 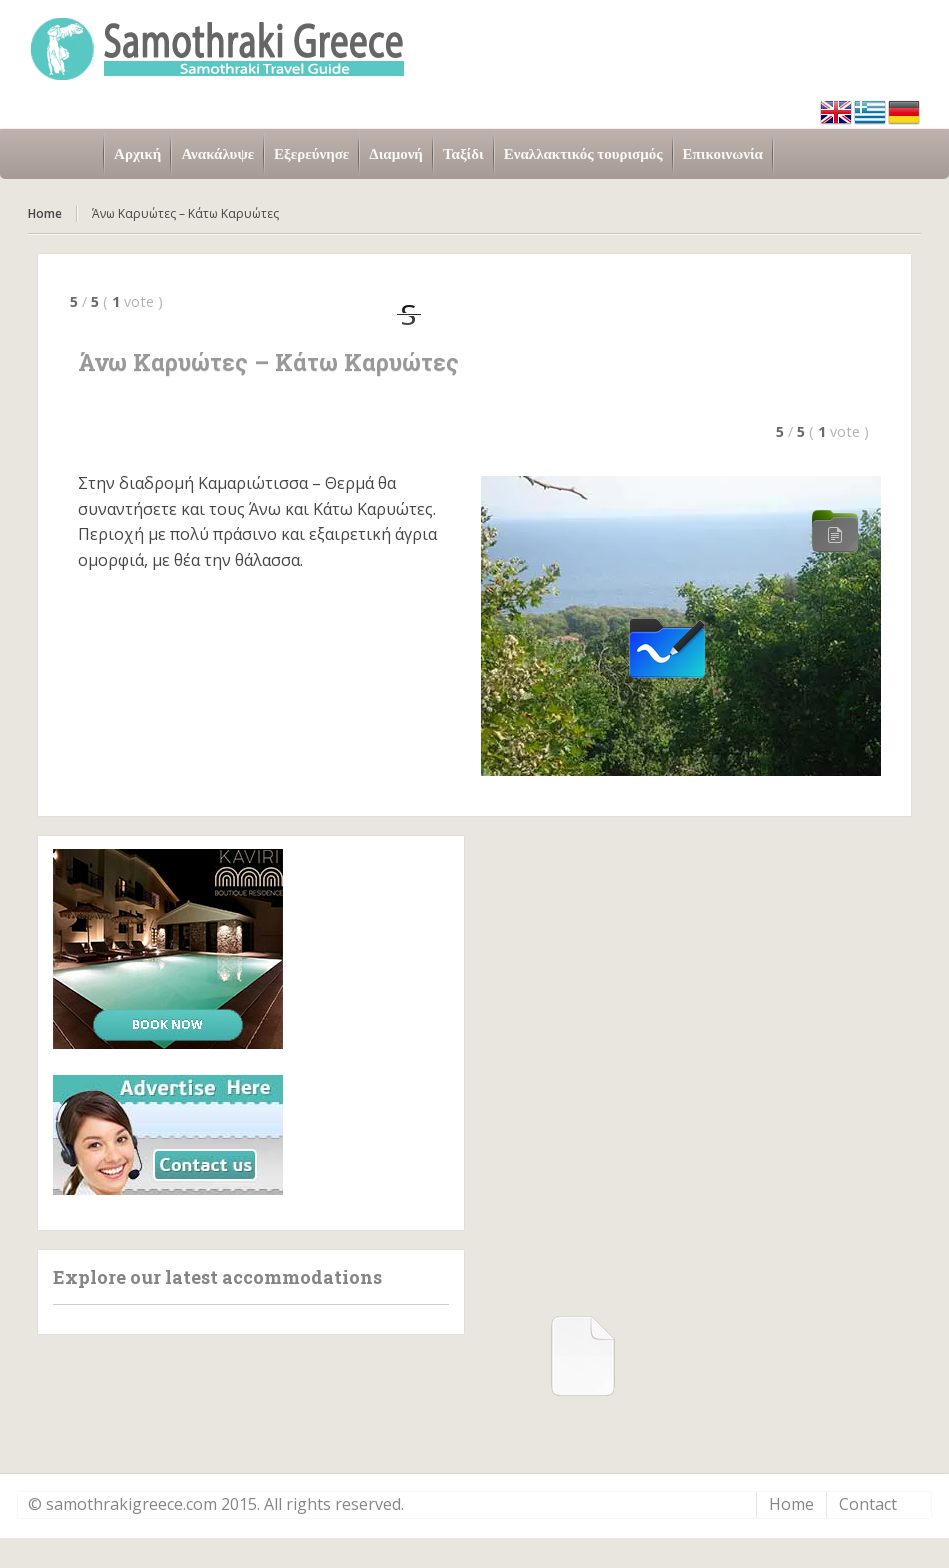 I want to click on an empty or blank document, so click(x=583, y=1356).